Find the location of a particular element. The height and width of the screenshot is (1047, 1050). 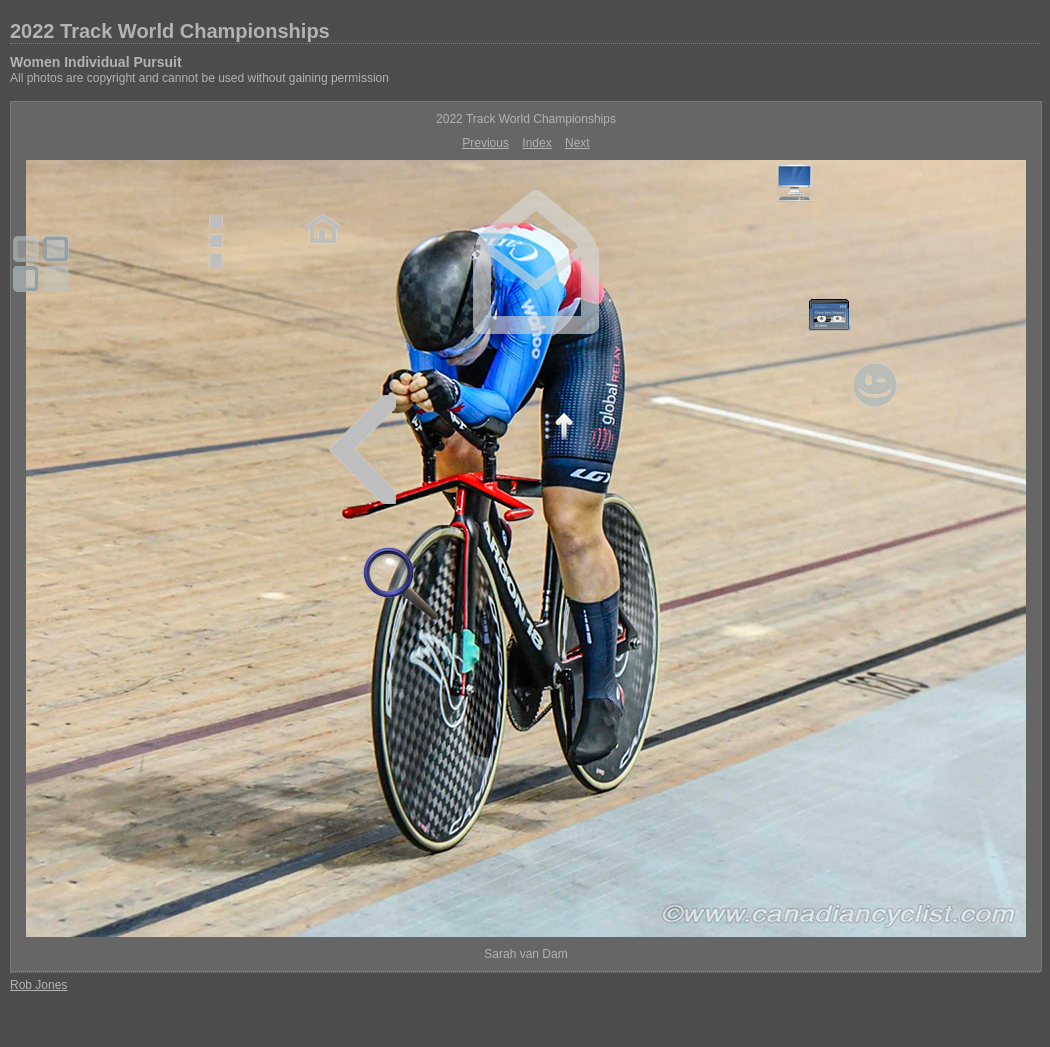

go back to the previous screen is located at coordinates (359, 449).